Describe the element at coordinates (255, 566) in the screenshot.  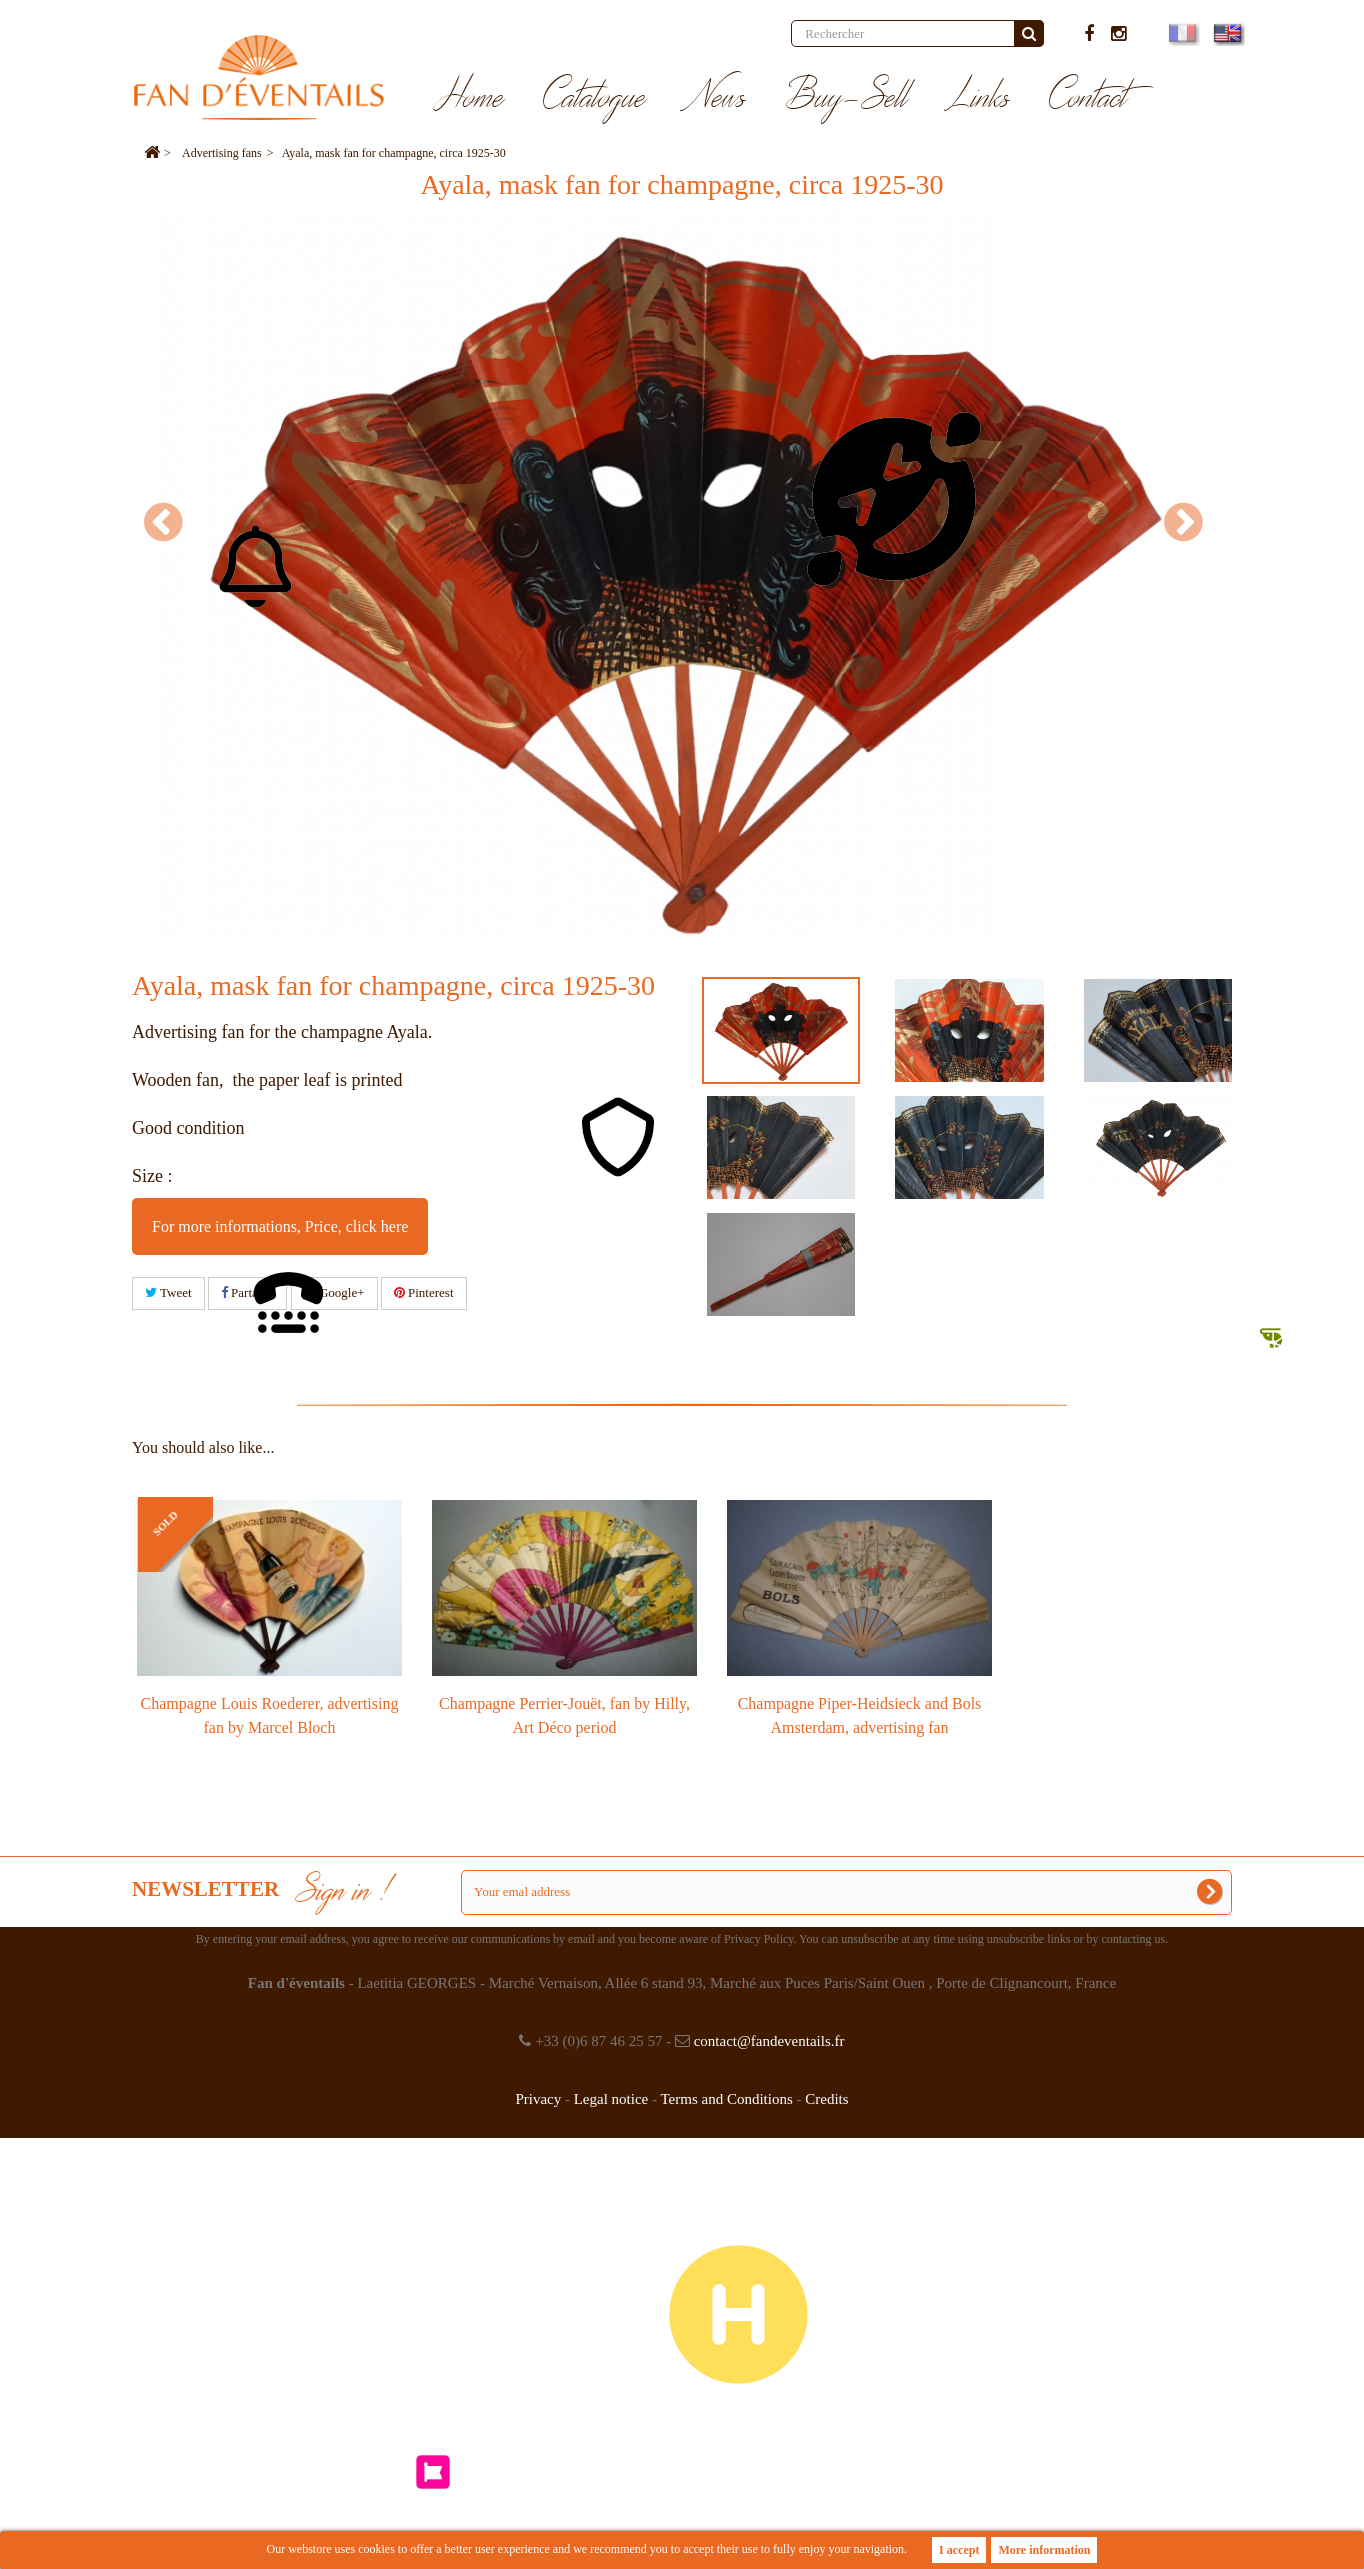
I see `view notifications` at that location.